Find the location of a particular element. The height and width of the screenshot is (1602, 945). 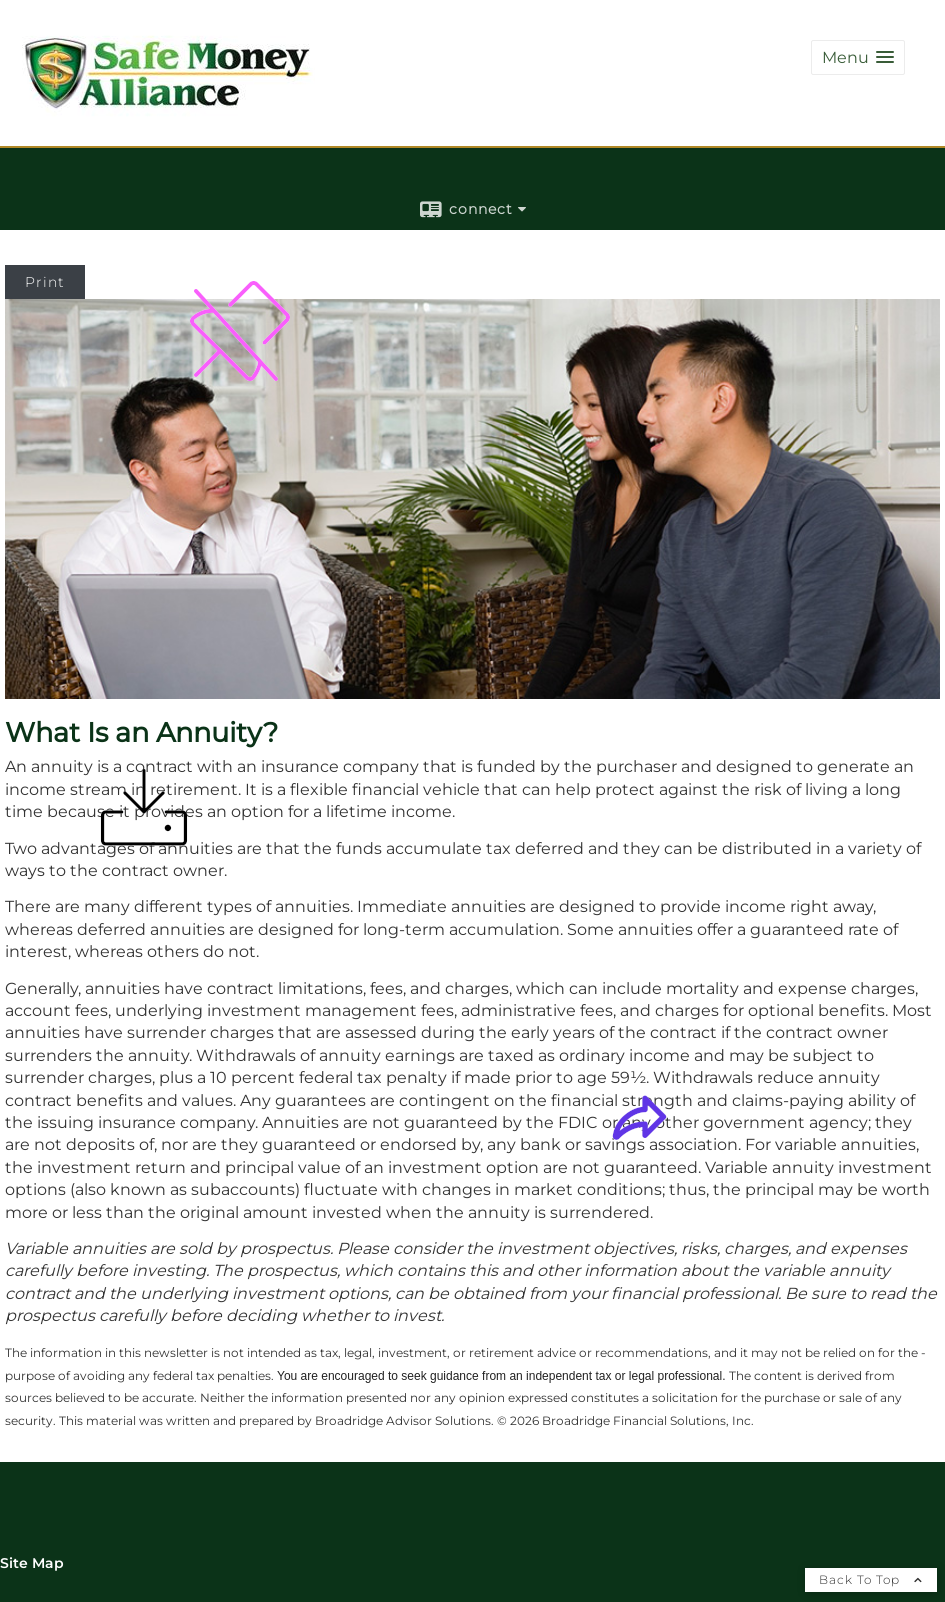

download a file to your device is located at coordinates (144, 812).